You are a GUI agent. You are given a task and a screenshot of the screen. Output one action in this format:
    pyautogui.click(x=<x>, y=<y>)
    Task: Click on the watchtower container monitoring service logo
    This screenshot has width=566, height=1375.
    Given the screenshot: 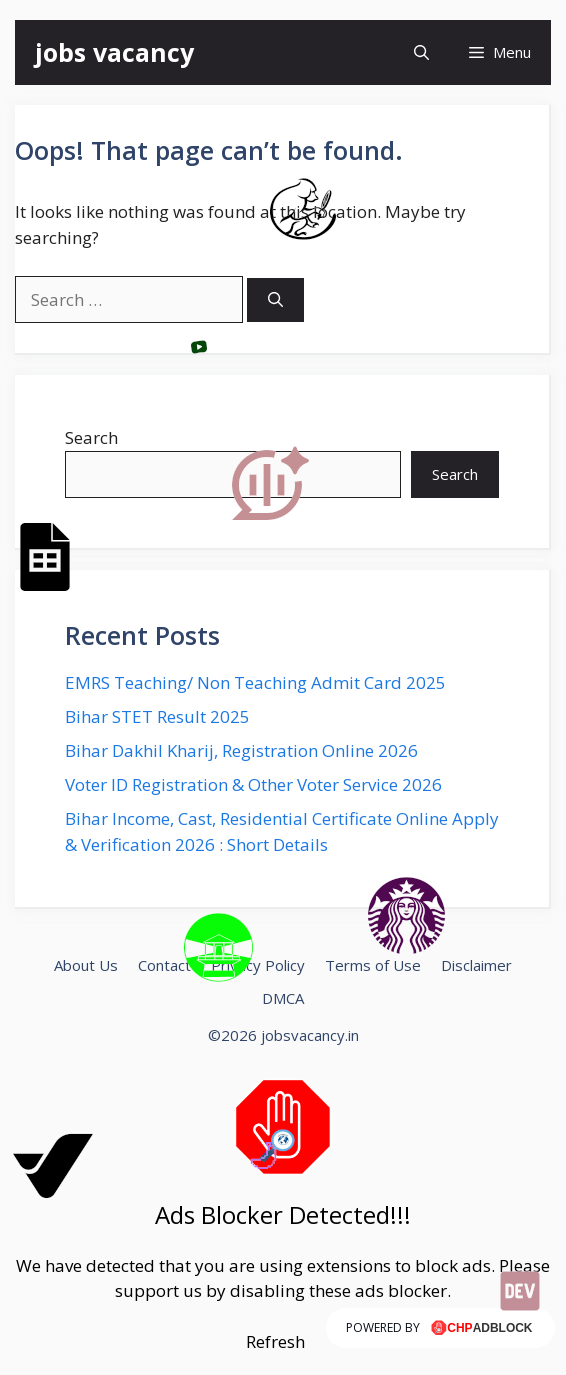 What is the action you would take?
    pyautogui.click(x=218, y=947)
    